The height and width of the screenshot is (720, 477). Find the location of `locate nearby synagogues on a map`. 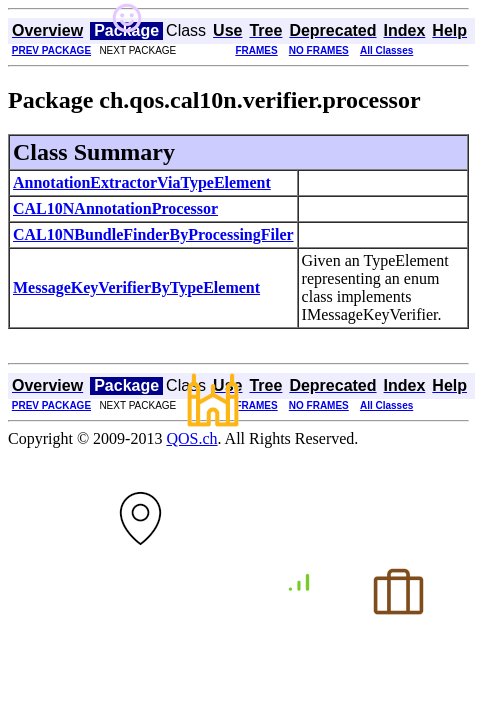

locate nearby synagogues on a map is located at coordinates (213, 401).